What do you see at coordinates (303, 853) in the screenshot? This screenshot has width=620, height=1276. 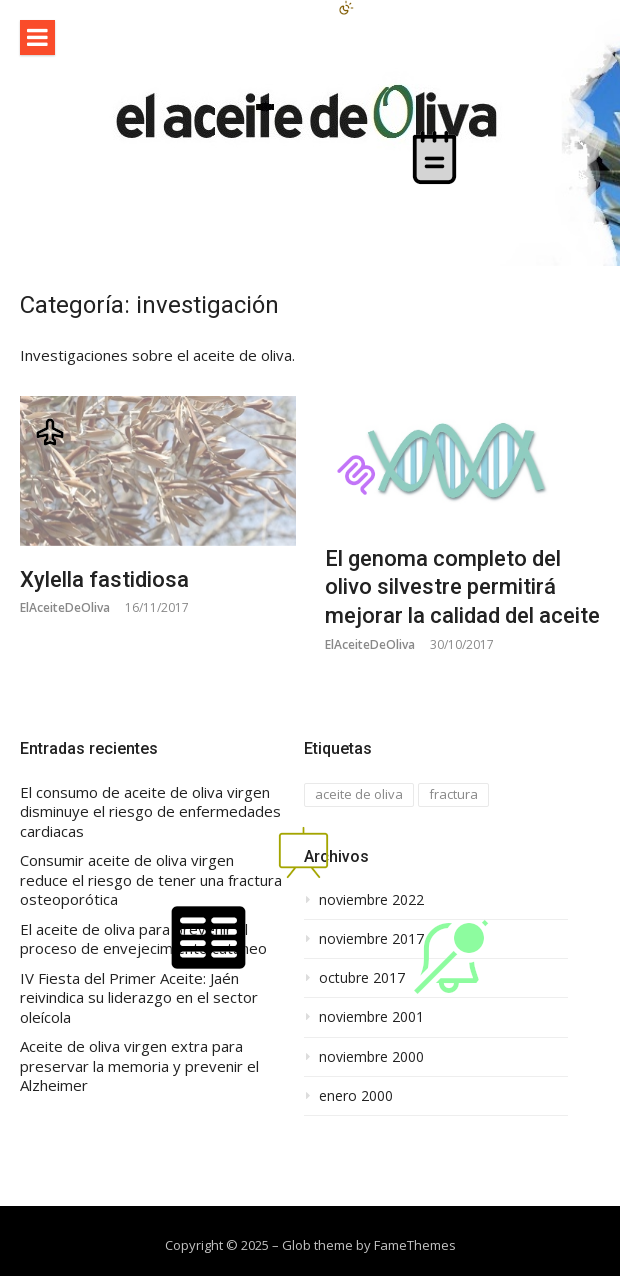 I see `start or view a presentation` at bounding box center [303, 853].